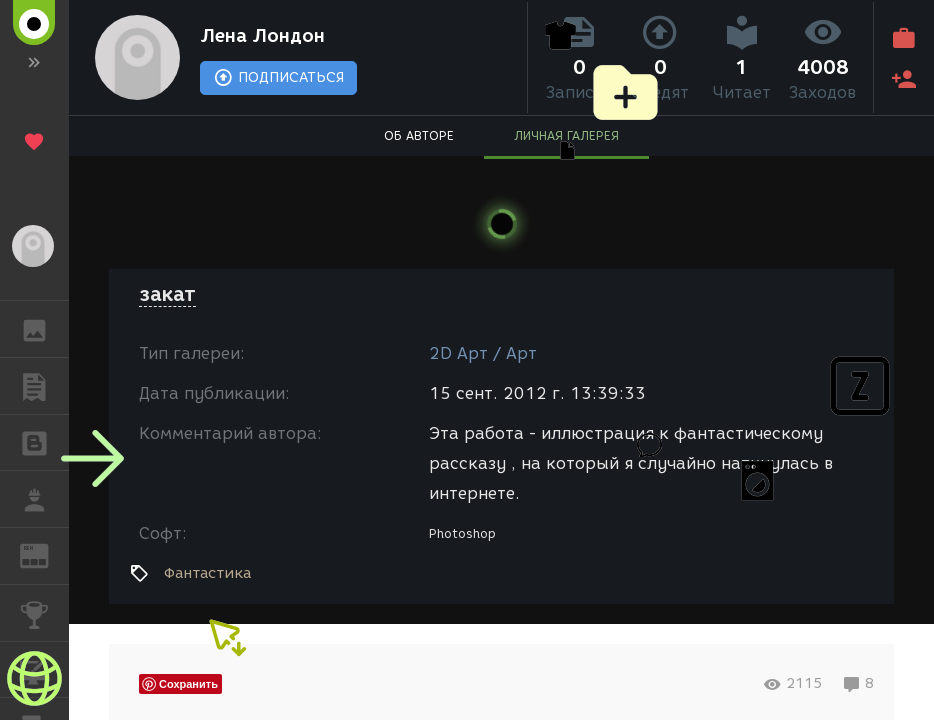  What do you see at coordinates (34, 678) in the screenshot?
I see `switch to global or international settings` at bounding box center [34, 678].